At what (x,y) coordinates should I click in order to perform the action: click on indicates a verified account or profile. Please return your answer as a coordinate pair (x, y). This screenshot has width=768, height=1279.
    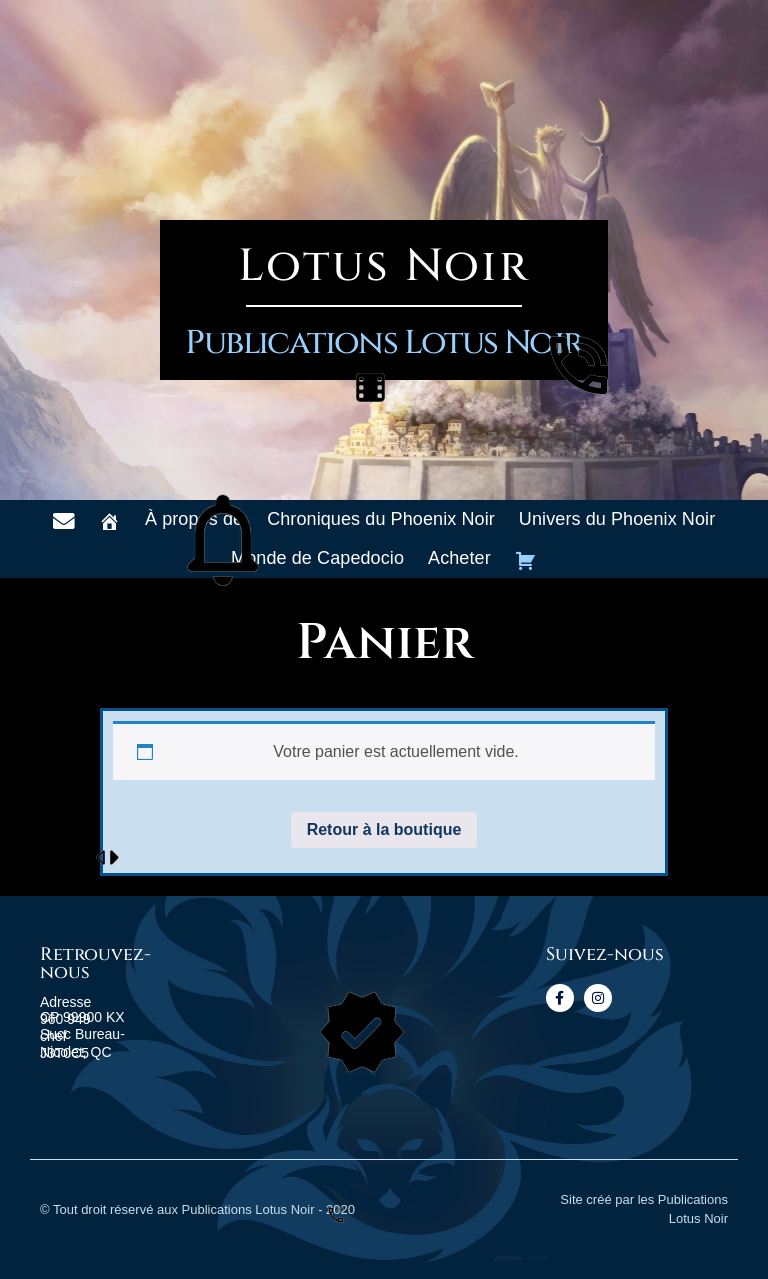
    Looking at the image, I should click on (362, 1032).